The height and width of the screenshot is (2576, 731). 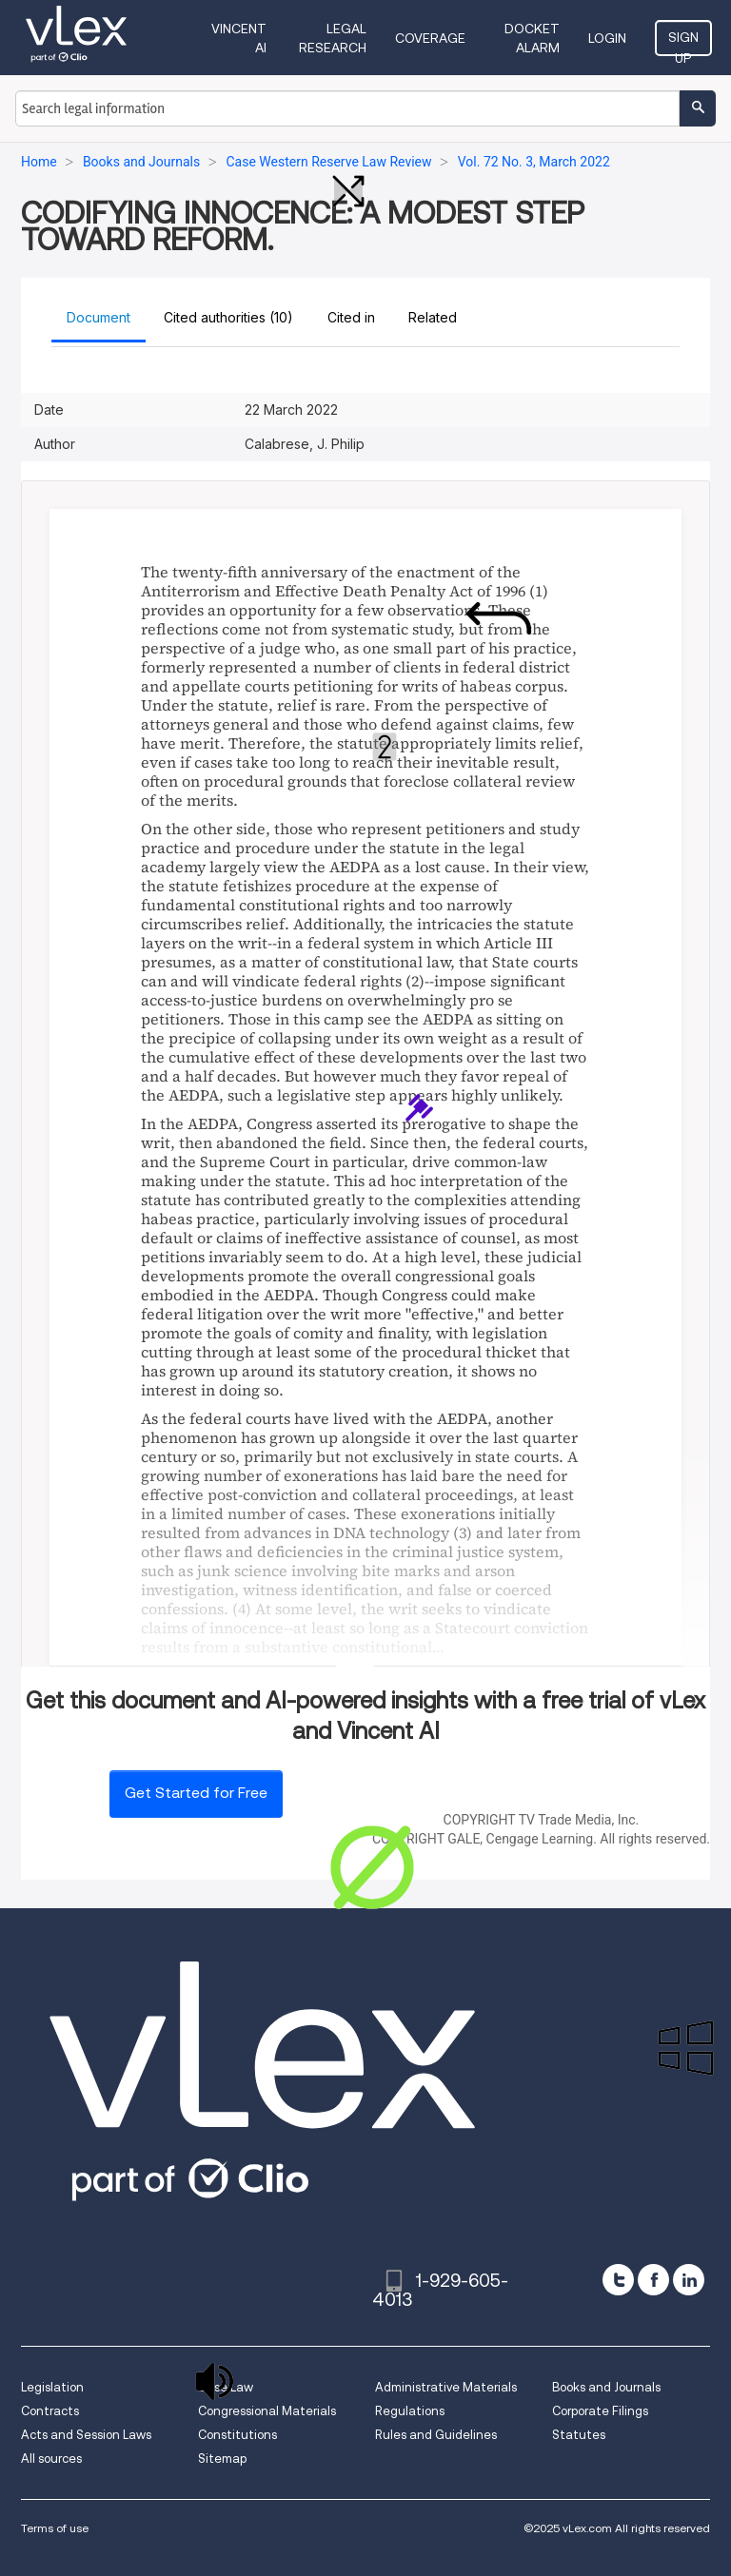 I want to click on join a voice channel, so click(x=214, y=2381).